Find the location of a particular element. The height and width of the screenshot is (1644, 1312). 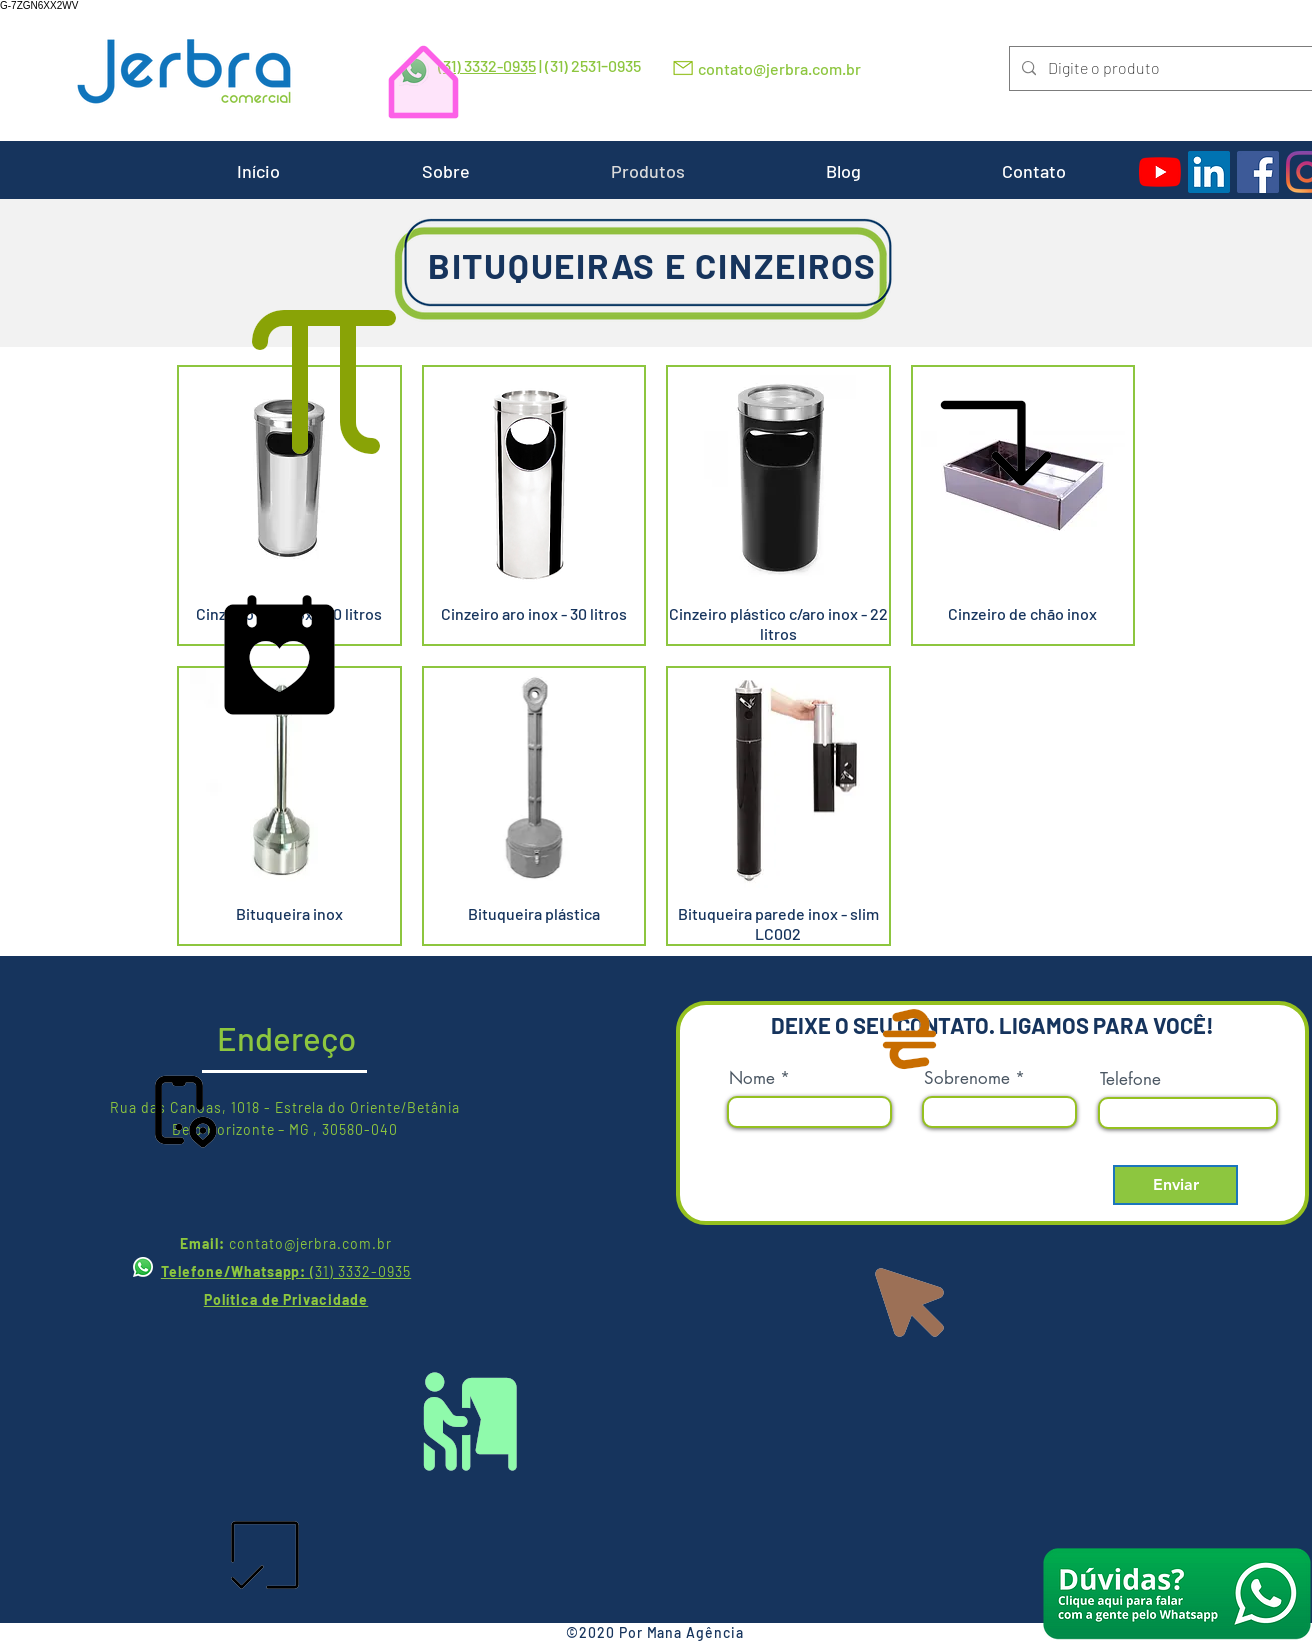

move item right then down is located at coordinates (996, 439).